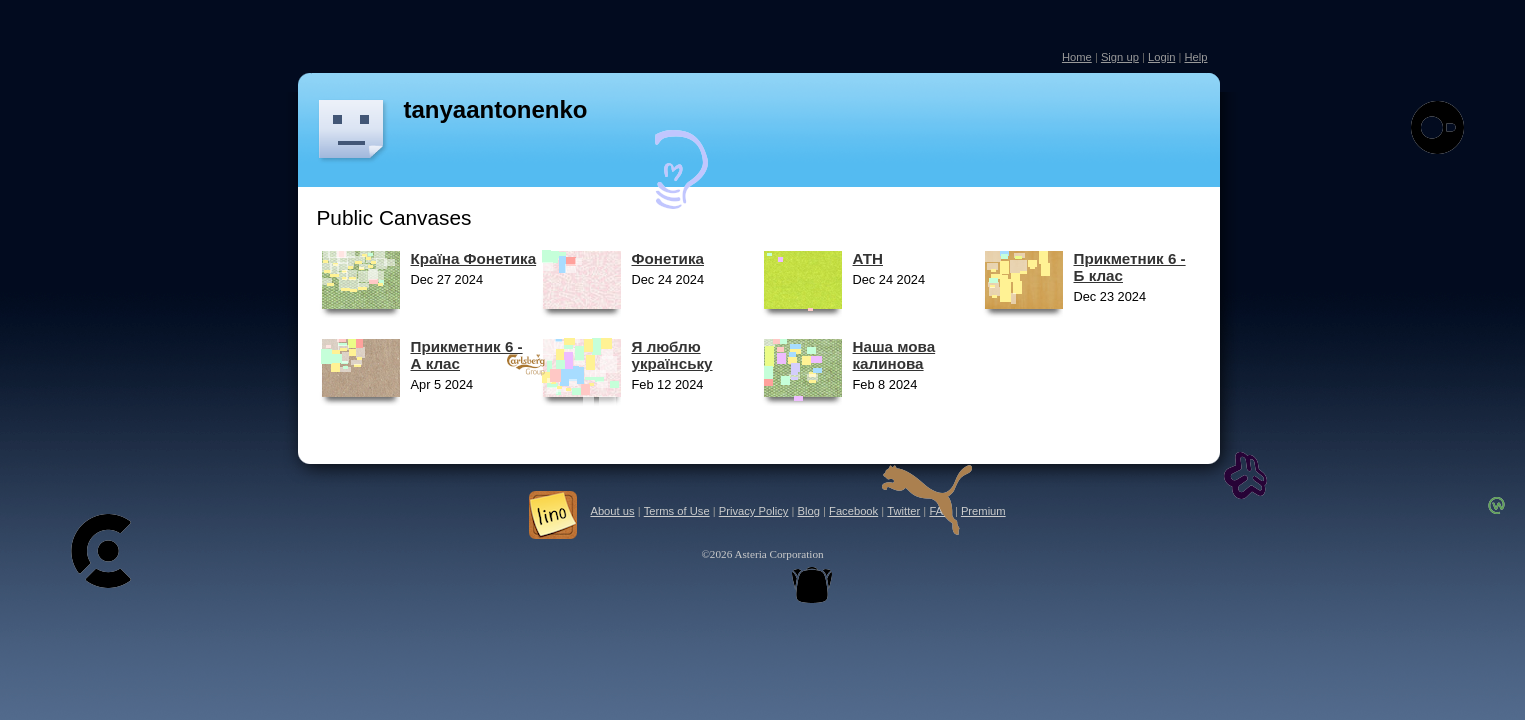 This screenshot has height=720, width=1525. Describe the element at coordinates (927, 500) in the screenshot. I see `visit the Puma website or app` at that location.